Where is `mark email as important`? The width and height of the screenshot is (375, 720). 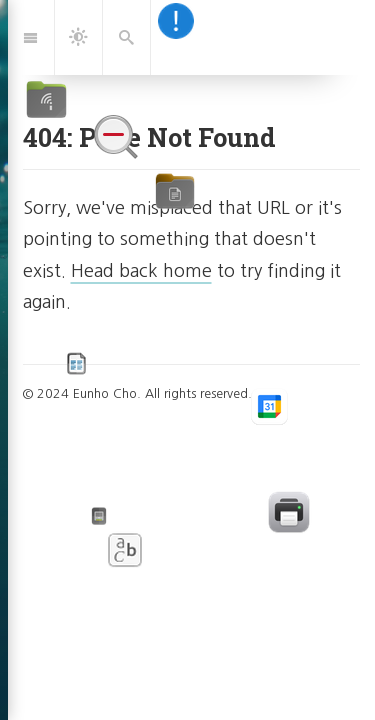 mark email as important is located at coordinates (176, 21).